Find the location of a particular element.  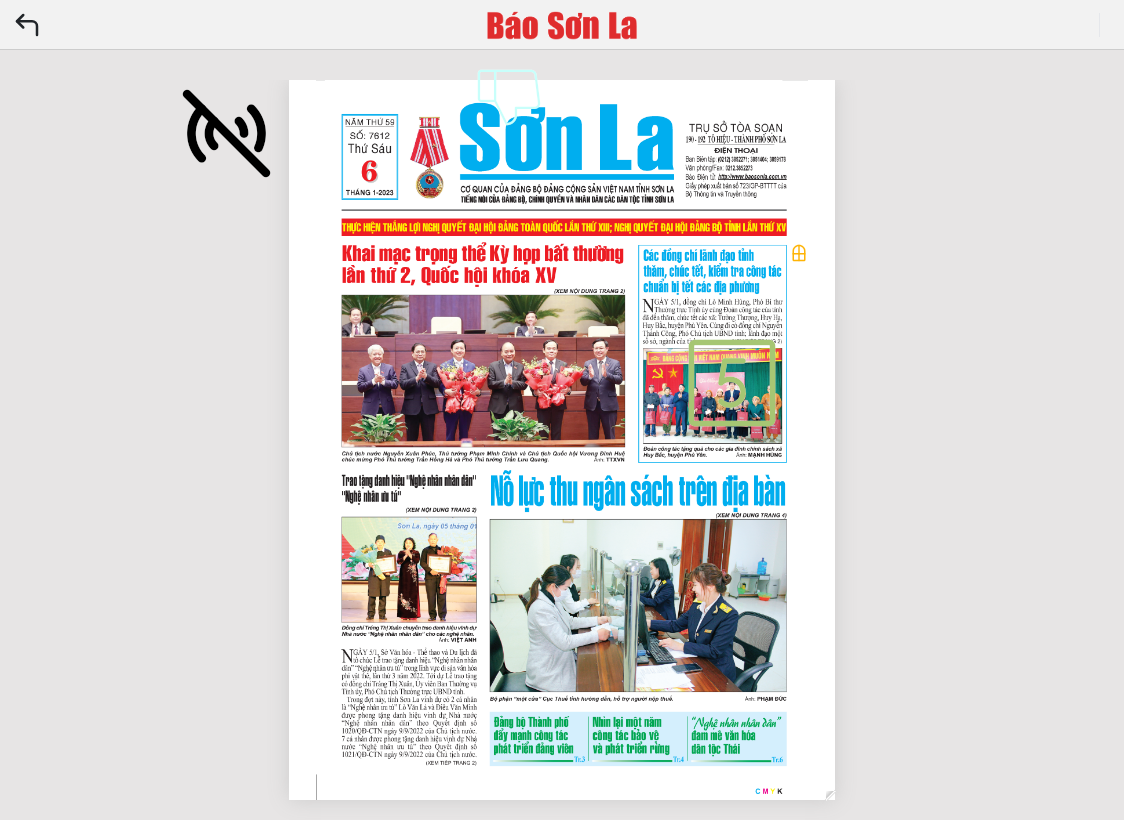

select or navigate to item number five is located at coordinates (732, 383).